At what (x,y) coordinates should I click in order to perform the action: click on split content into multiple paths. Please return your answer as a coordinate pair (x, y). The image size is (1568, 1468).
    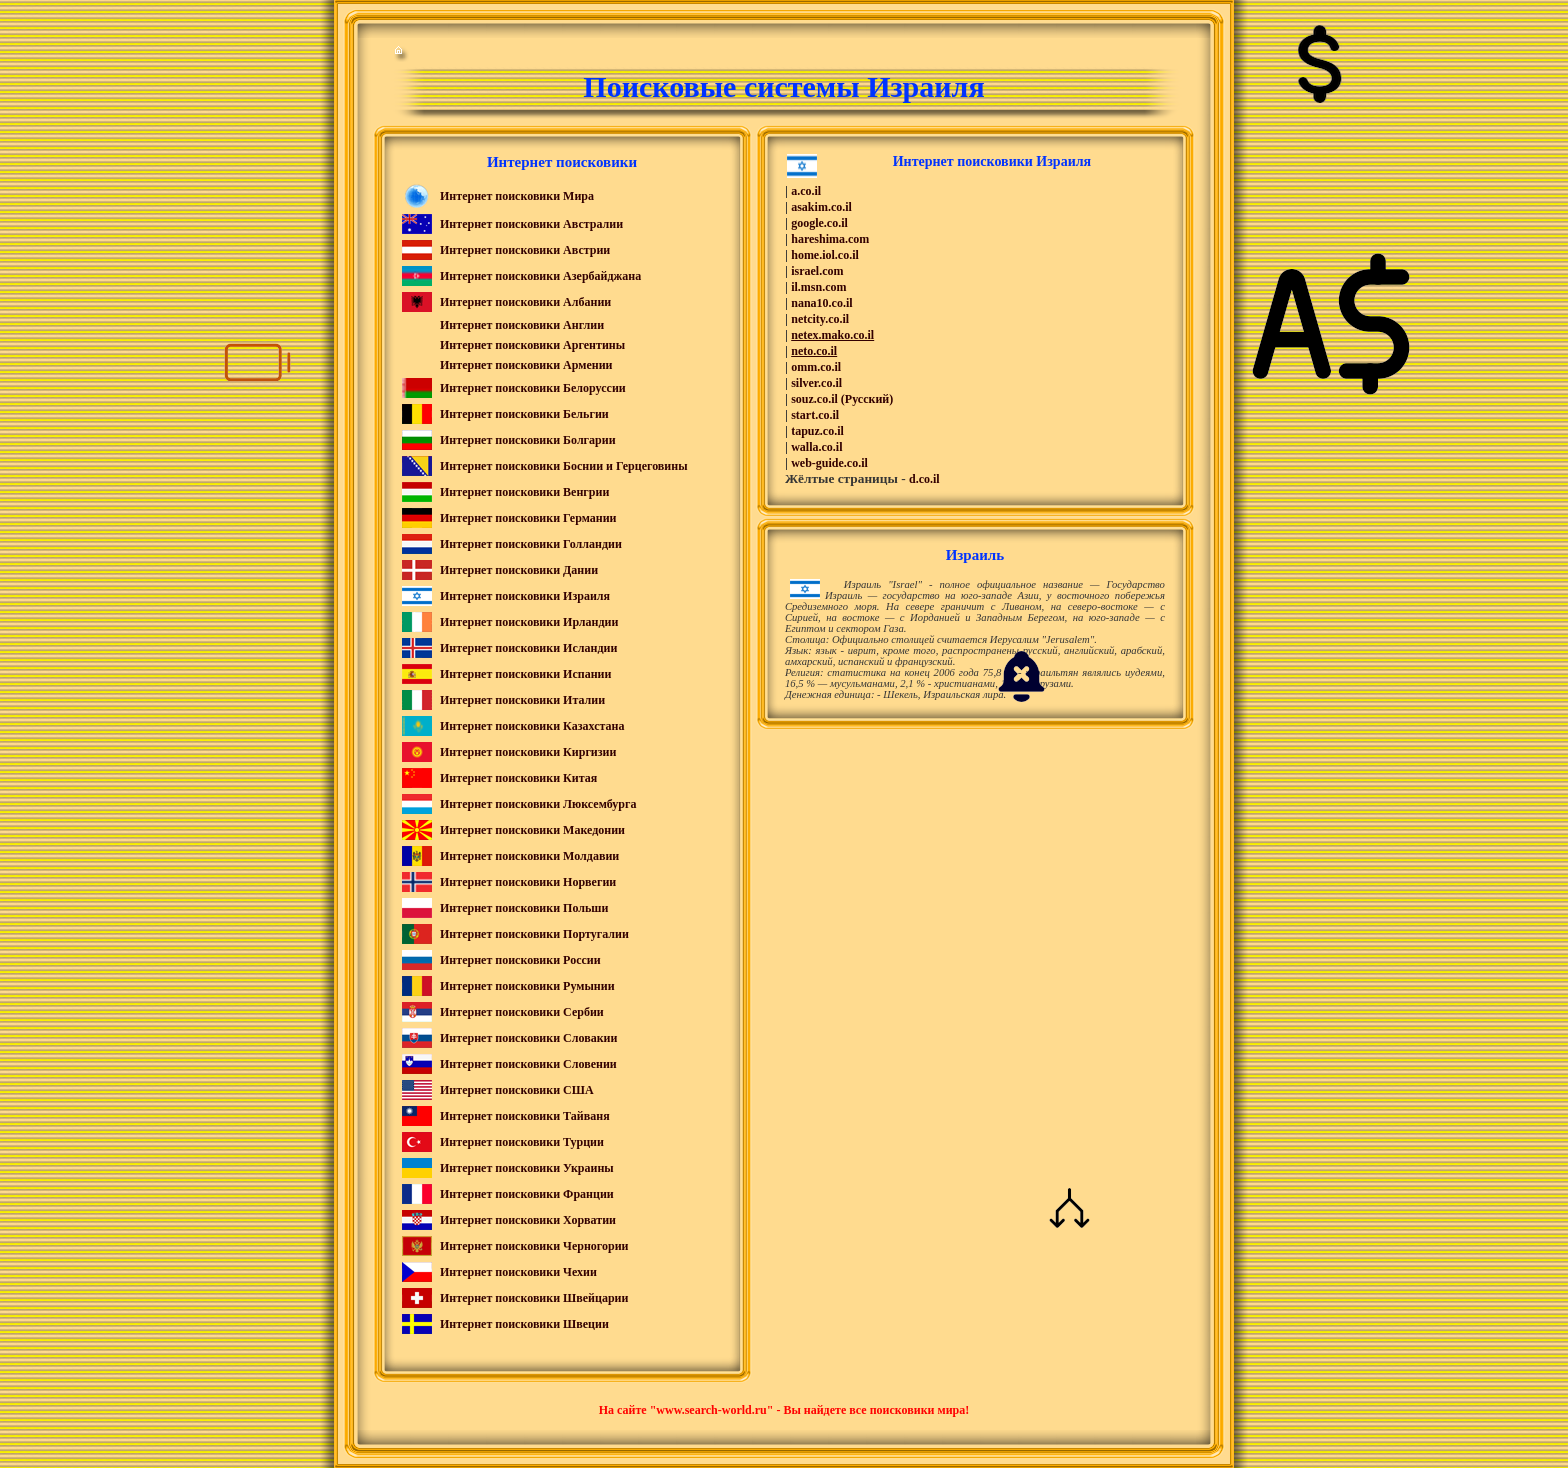
    Looking at the image, I should click on (1069, 1209).